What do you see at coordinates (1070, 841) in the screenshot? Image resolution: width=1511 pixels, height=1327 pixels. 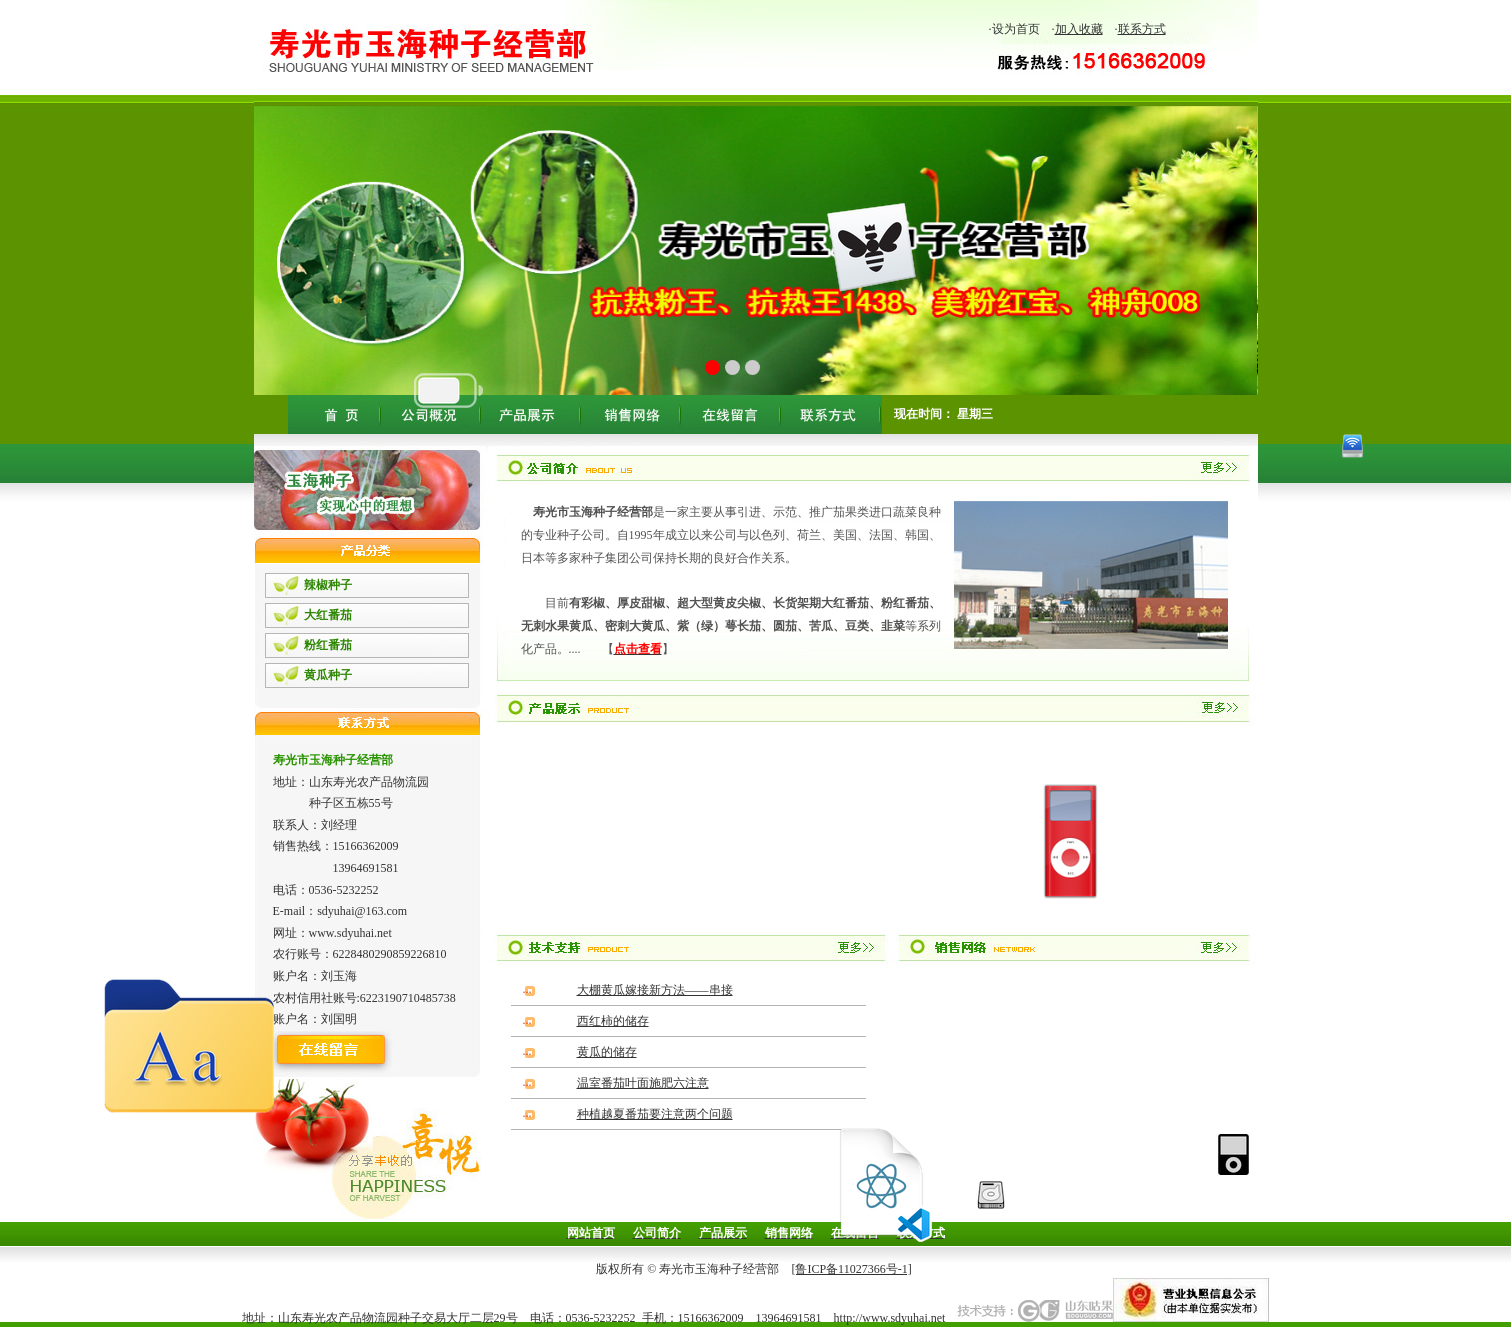 I see `indicates a connected iPod nano device` at bounding box center [1070, 841].